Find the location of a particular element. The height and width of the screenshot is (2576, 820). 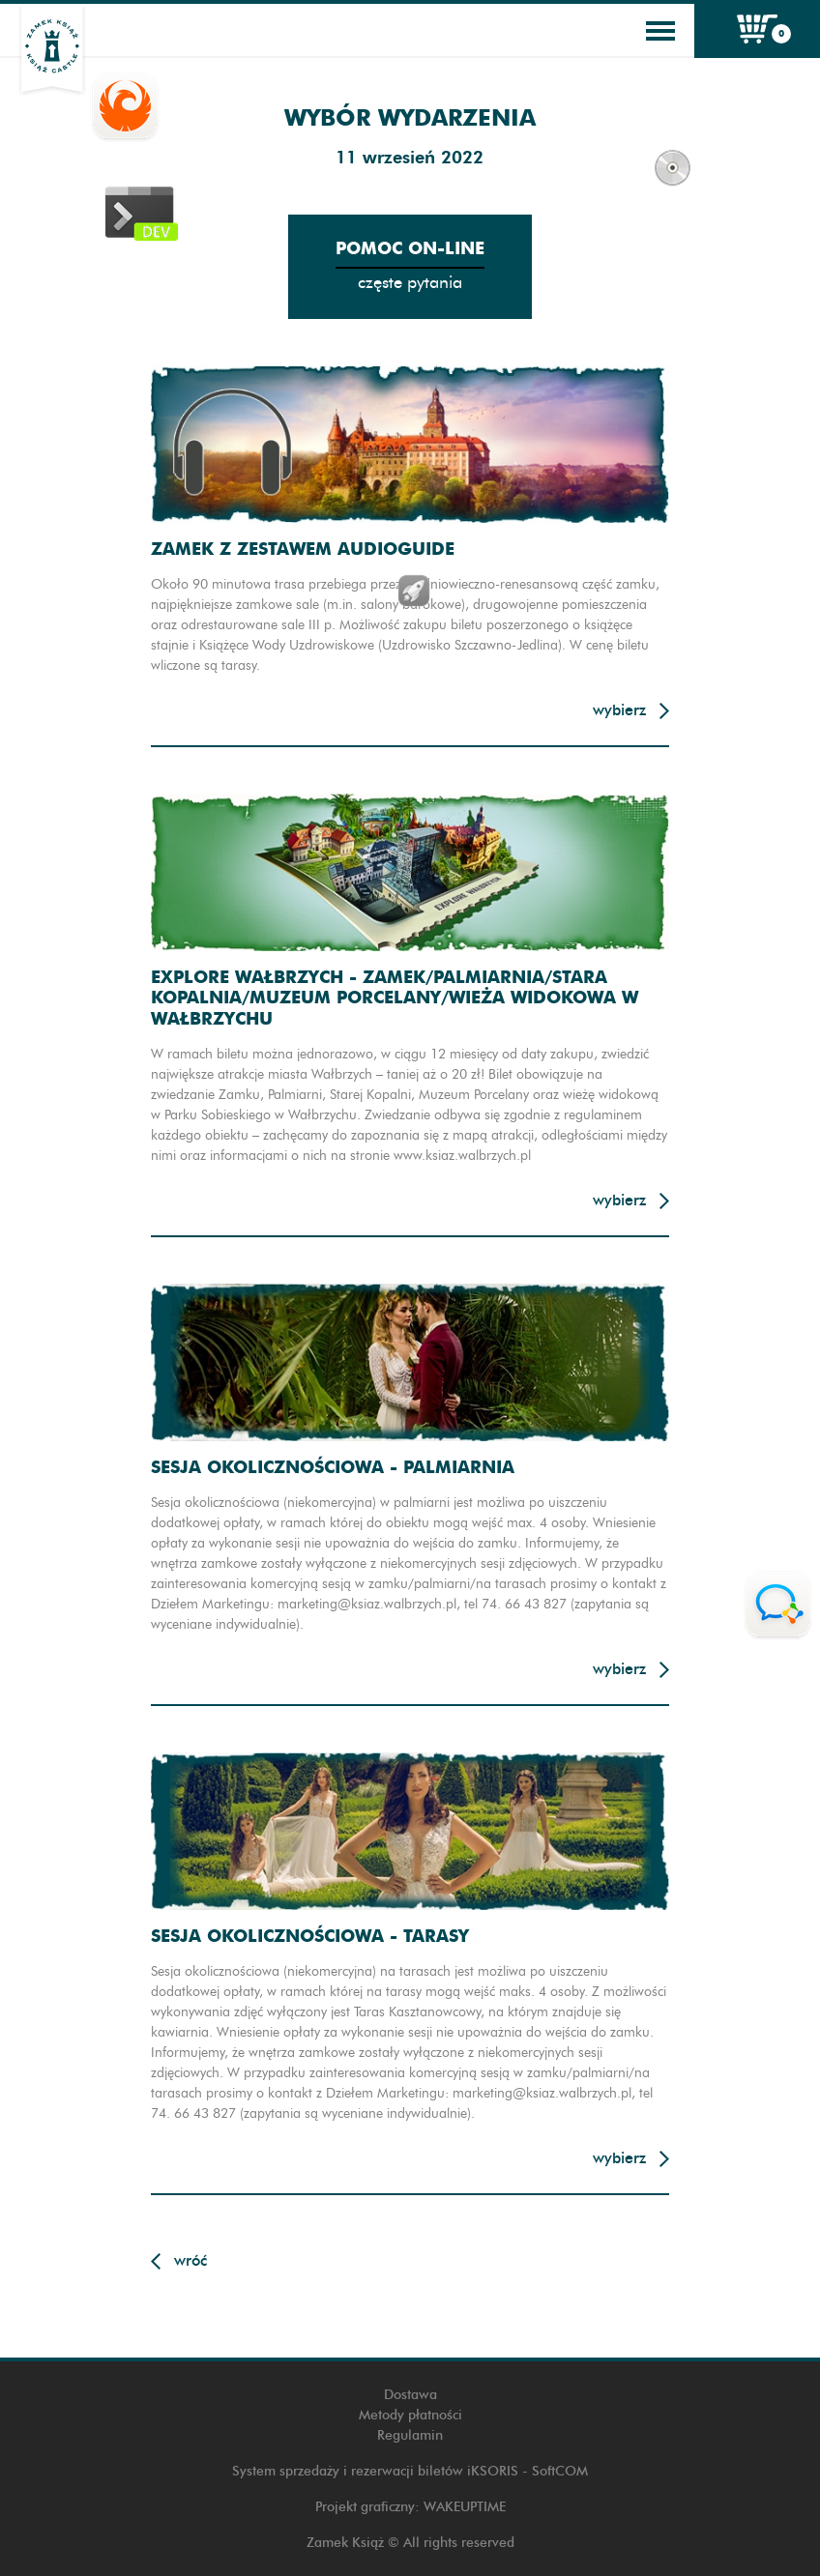

open the games app or game center is located at coordinates (414, 591).